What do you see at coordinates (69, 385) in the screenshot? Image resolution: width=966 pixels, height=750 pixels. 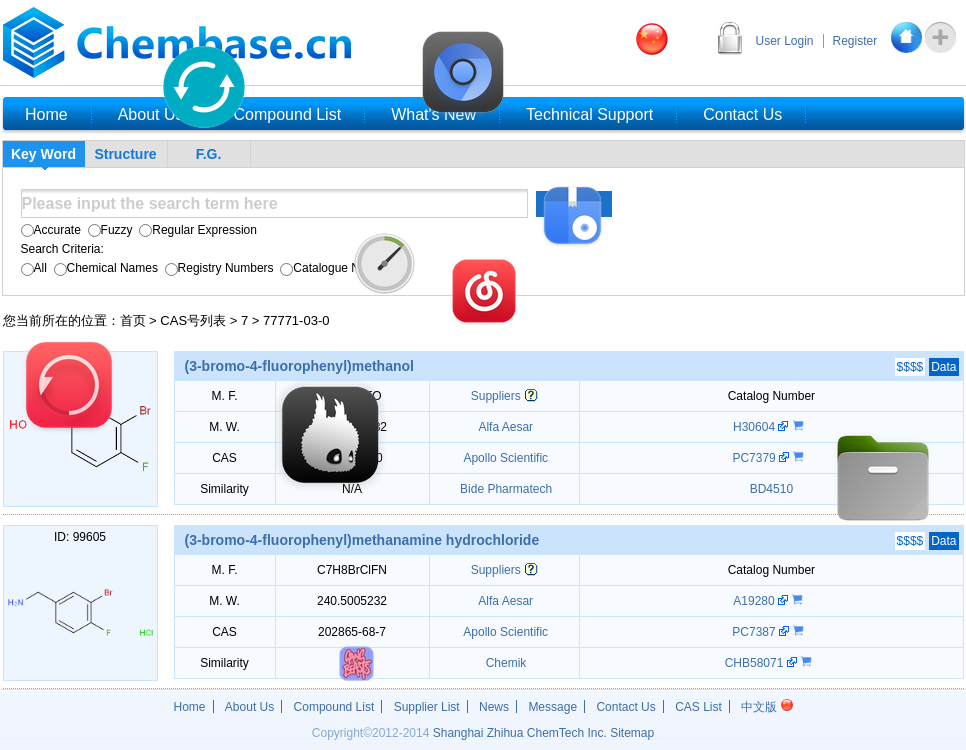 I see `open timeshift backup and restore utility` at bounding box center [69, 385].